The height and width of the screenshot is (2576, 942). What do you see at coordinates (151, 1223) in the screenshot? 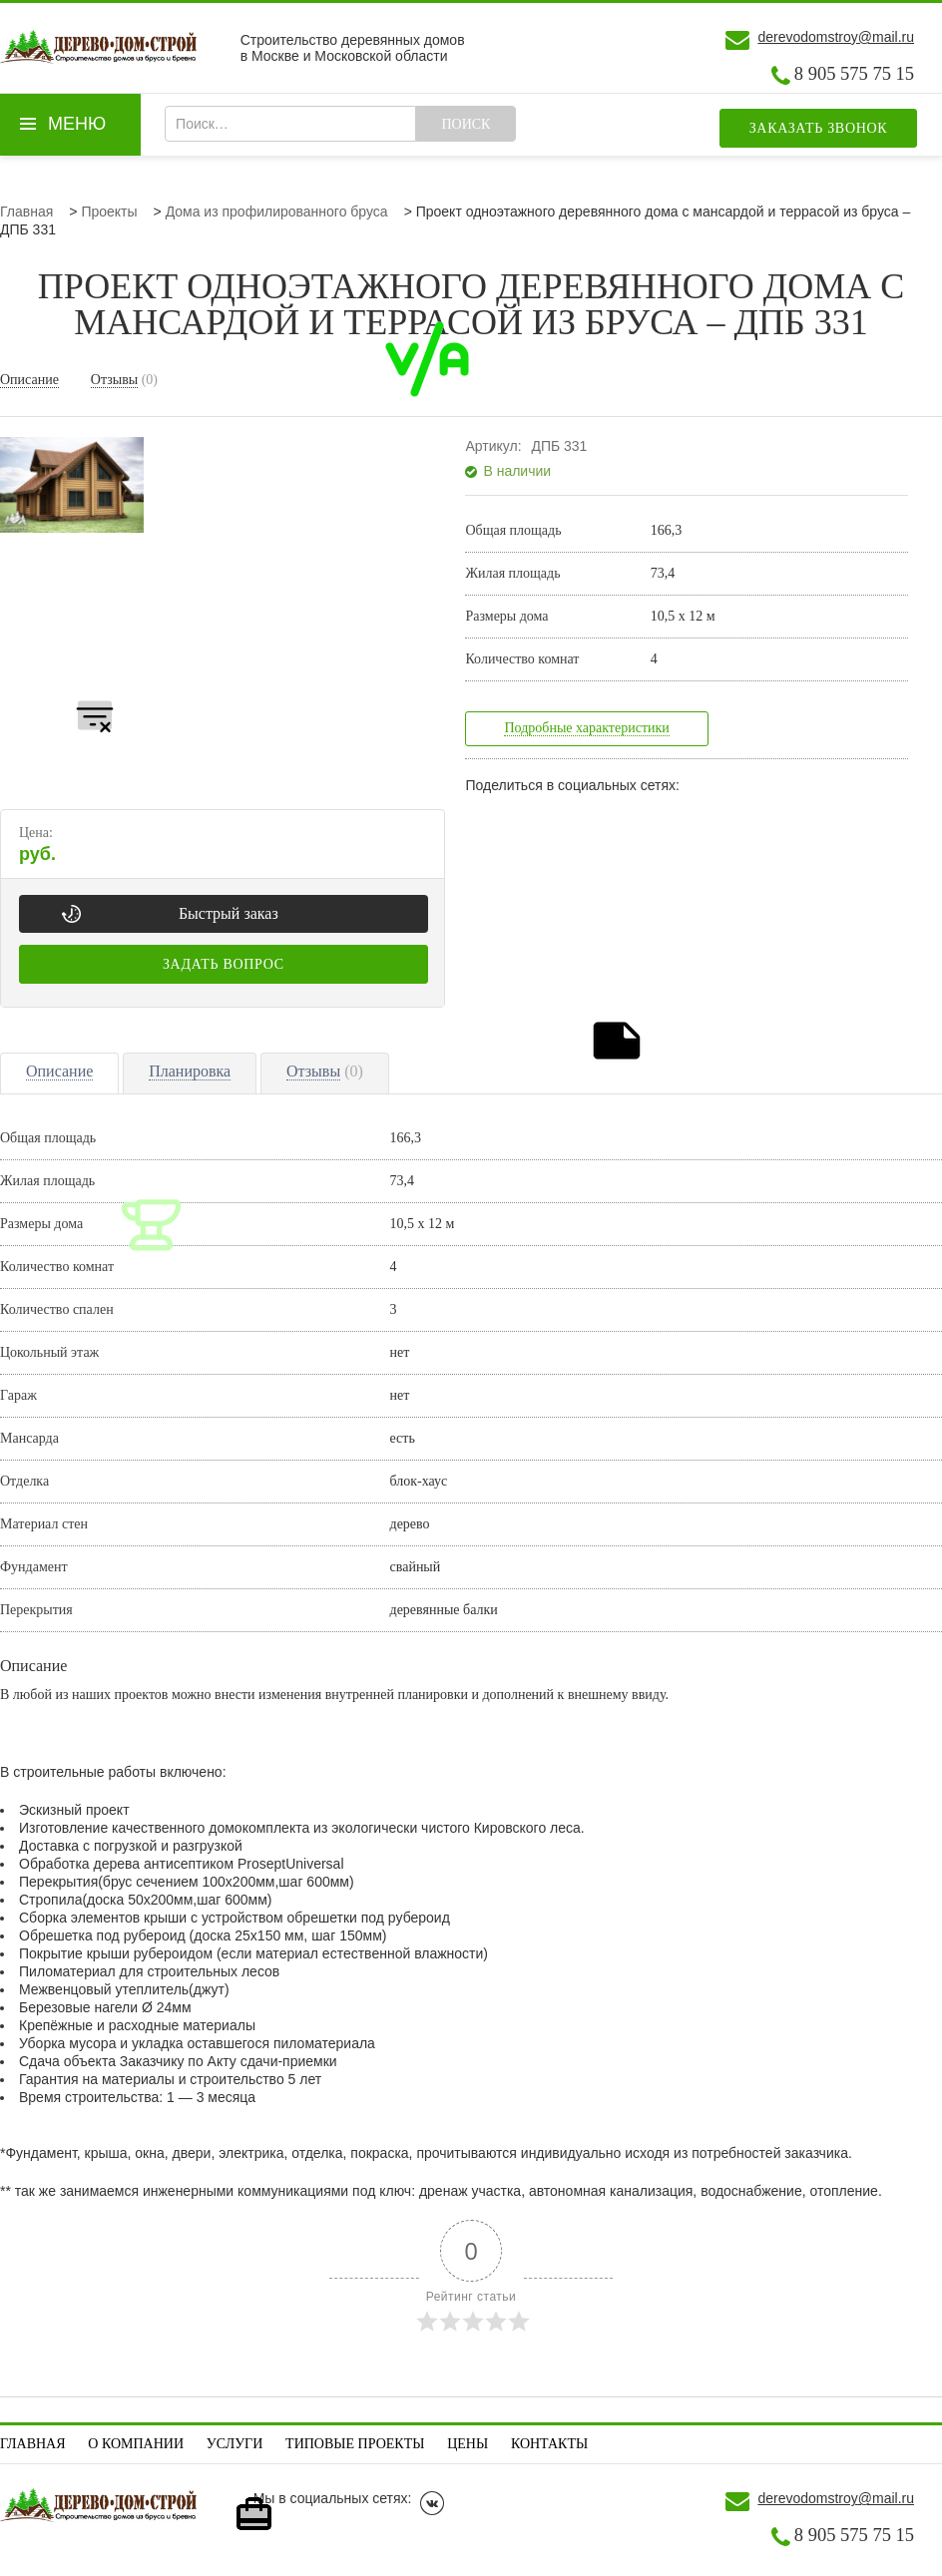
I see `access crafting or forging tools` at bounding box center [151, 1223].